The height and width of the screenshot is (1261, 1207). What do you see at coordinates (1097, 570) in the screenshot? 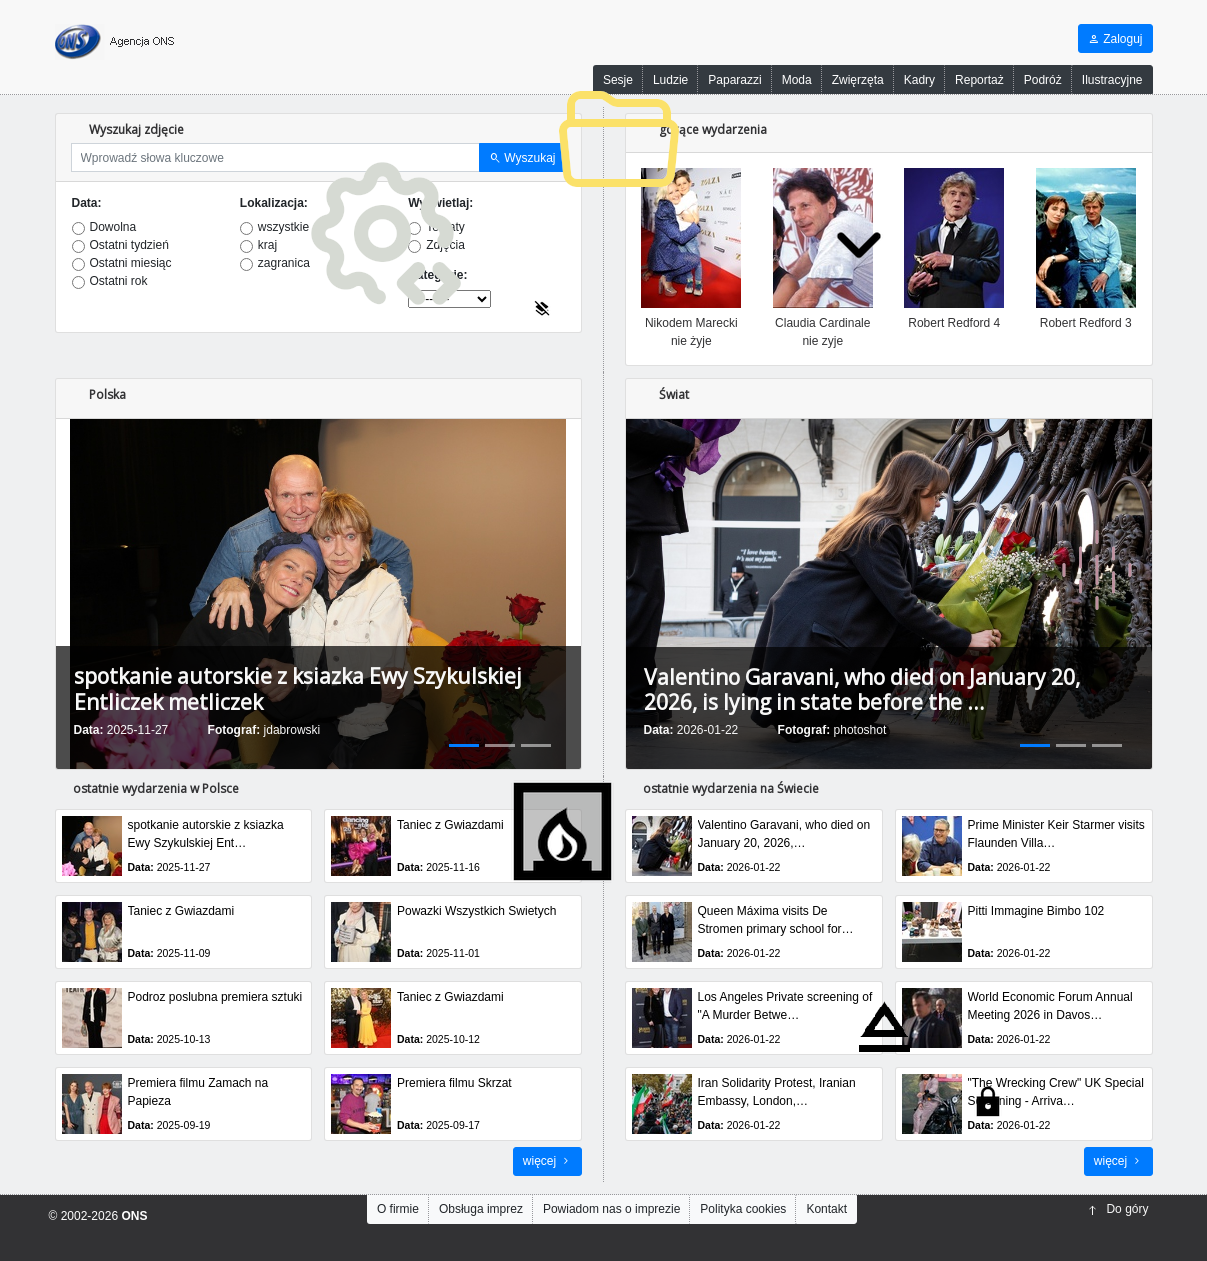
I see `open google podcasts` at bounding box center [1097, 570].